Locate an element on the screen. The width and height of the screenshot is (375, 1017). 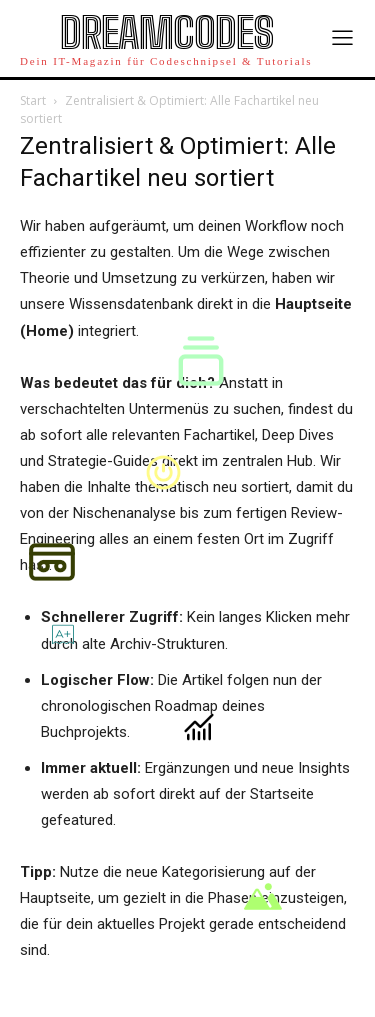
view landscape or nature photos is located at coordinates (263, 898).